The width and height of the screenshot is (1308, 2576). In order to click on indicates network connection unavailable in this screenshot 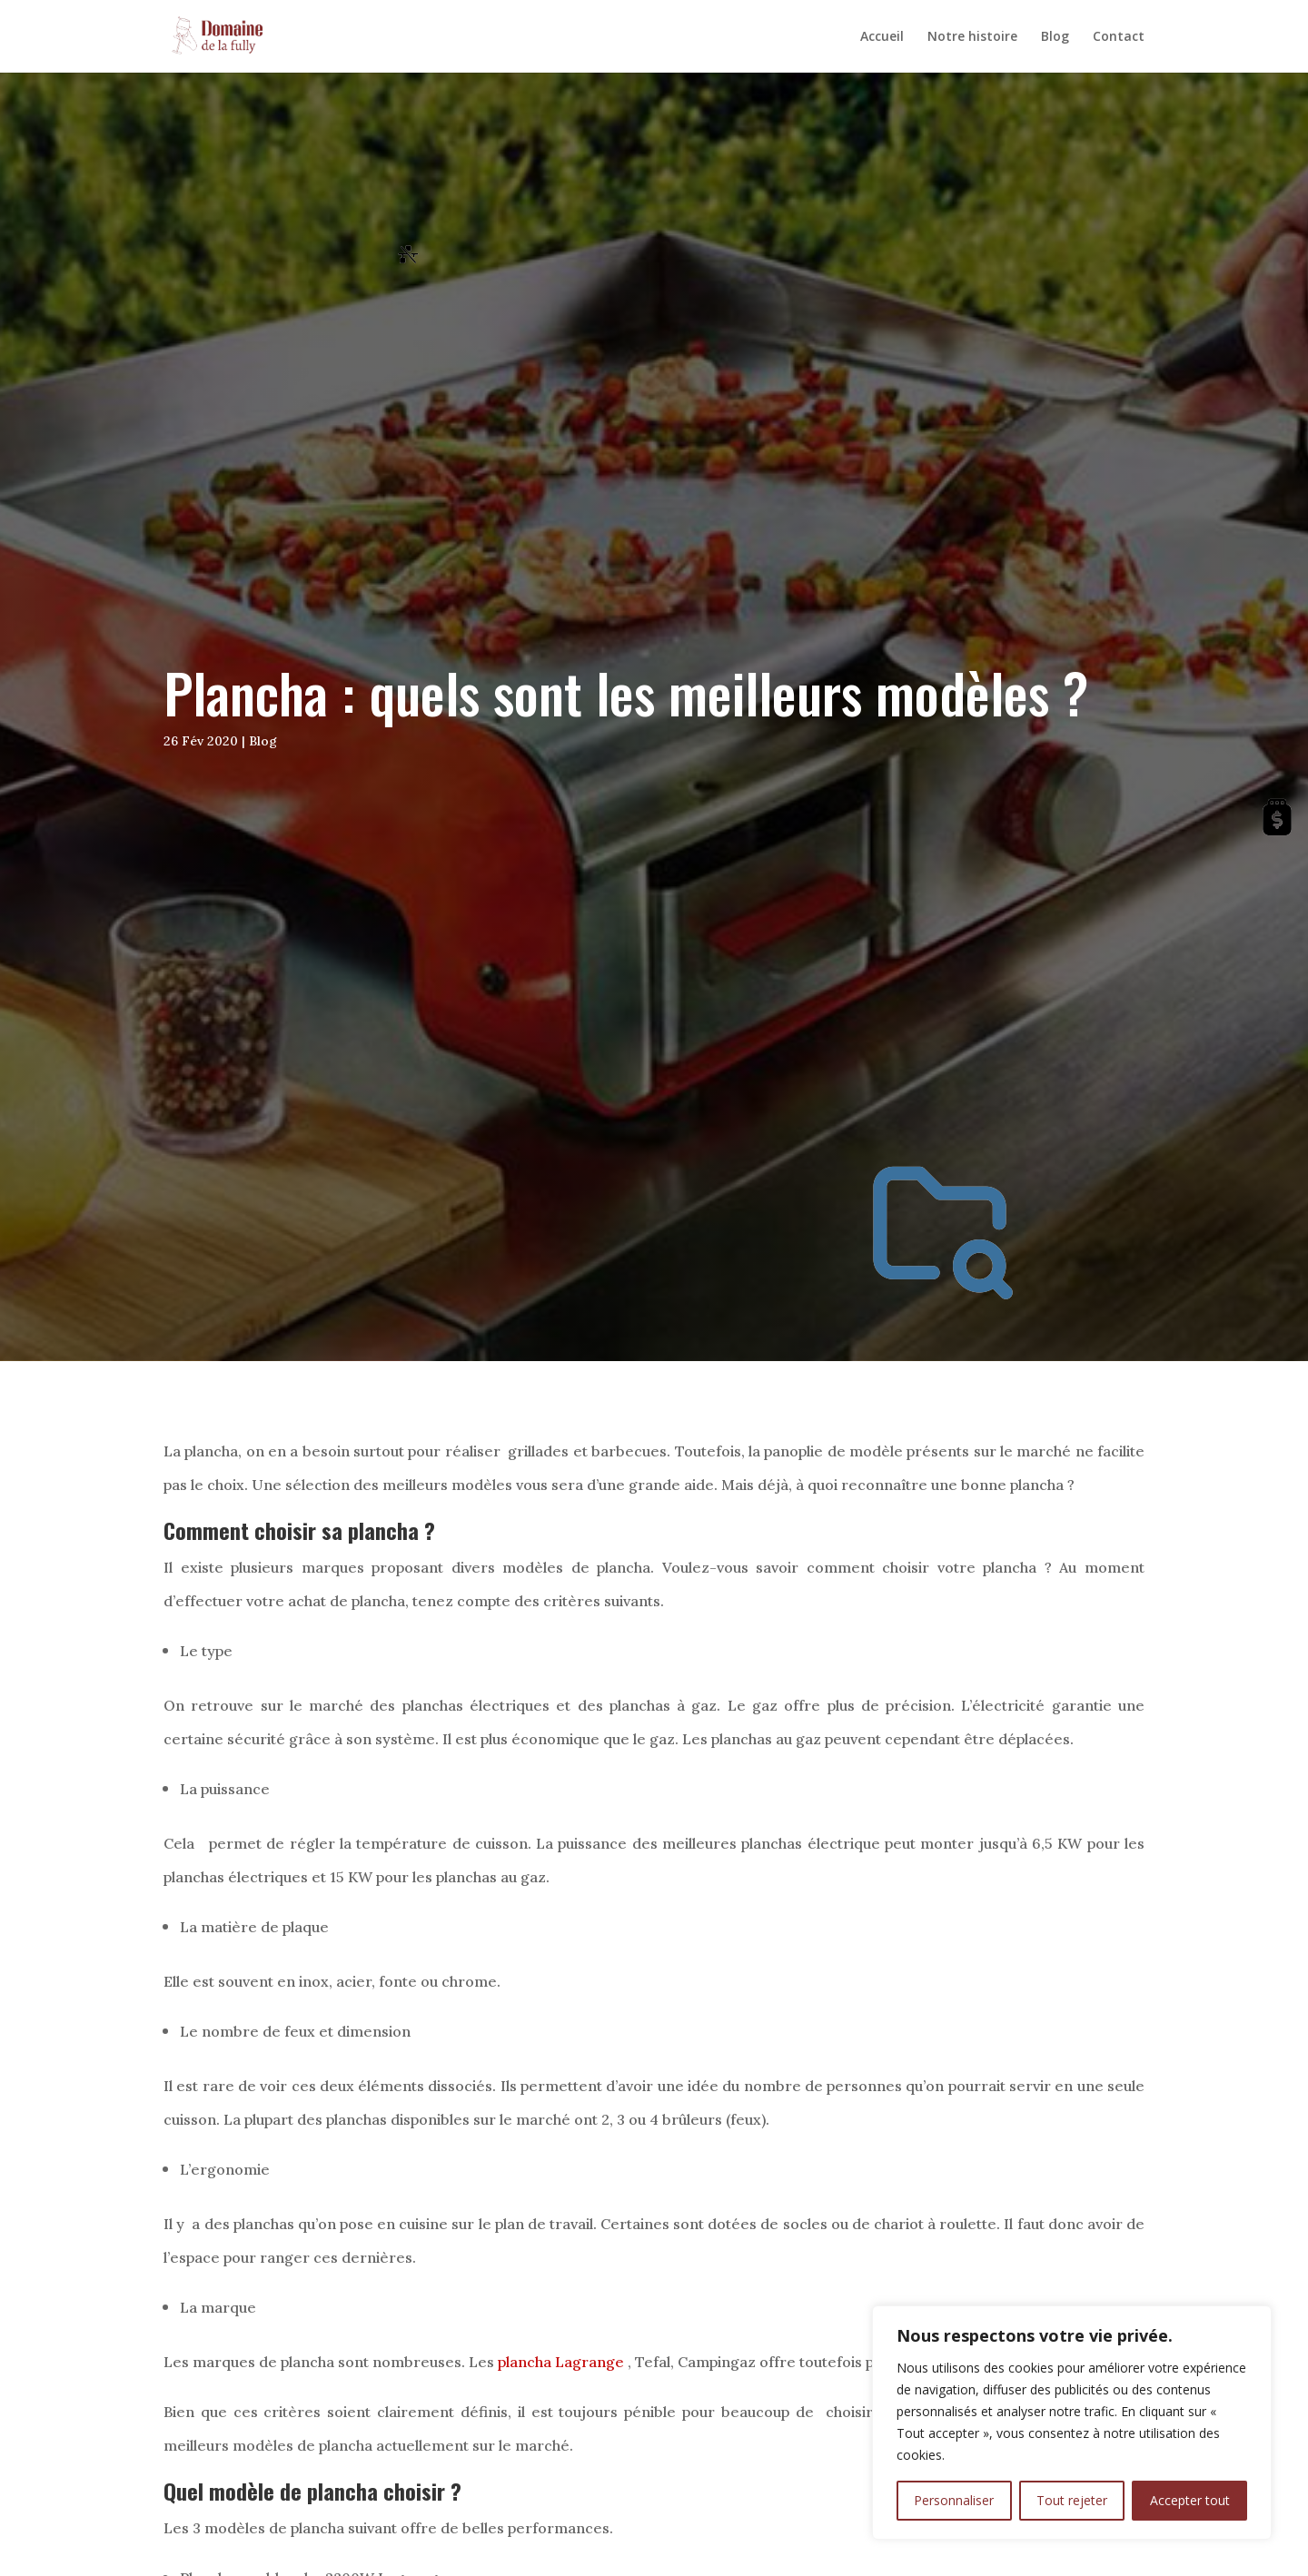, I will do `click(408, 254)`.